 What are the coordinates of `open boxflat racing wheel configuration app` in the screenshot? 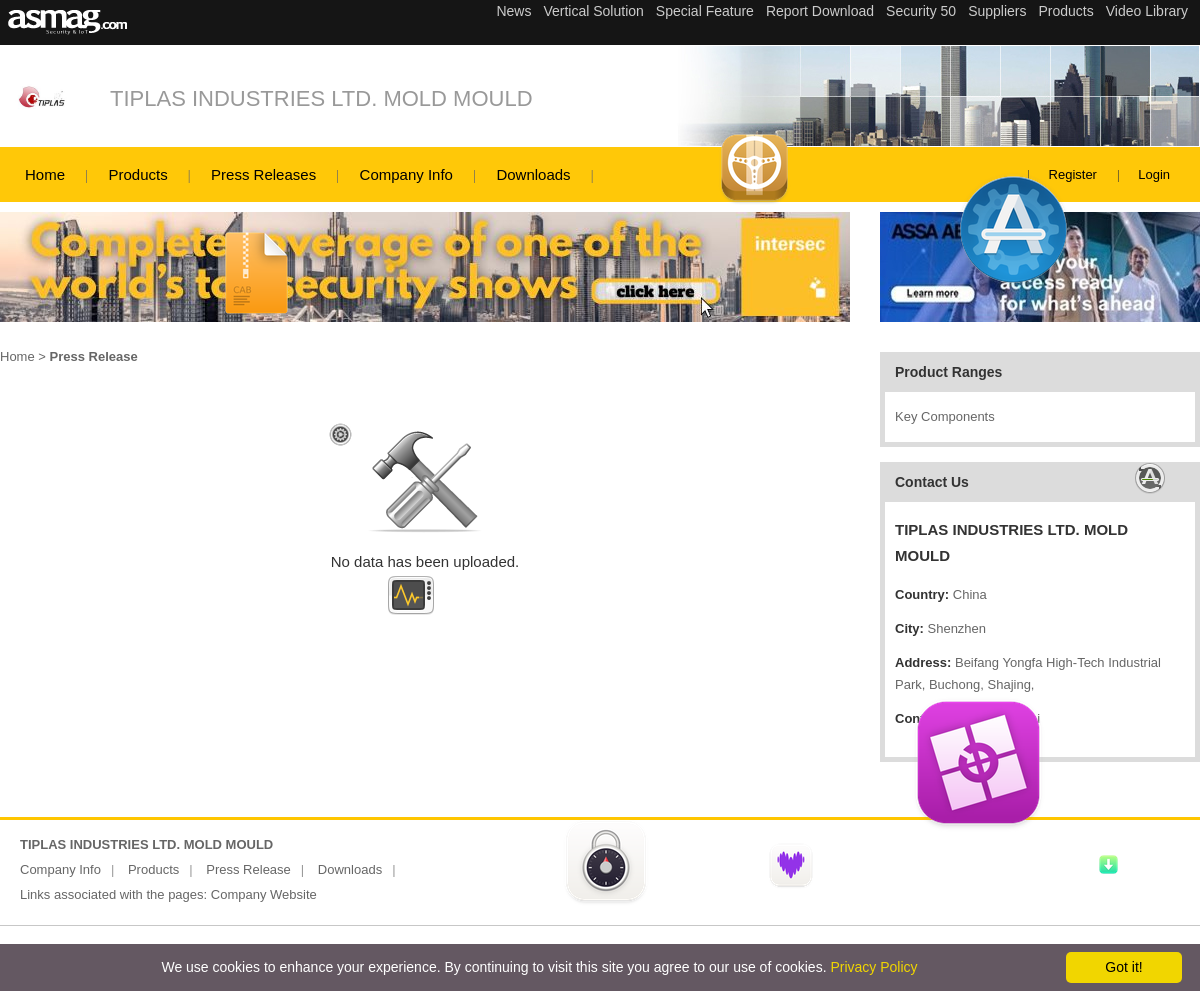 It's located at (754, 167).